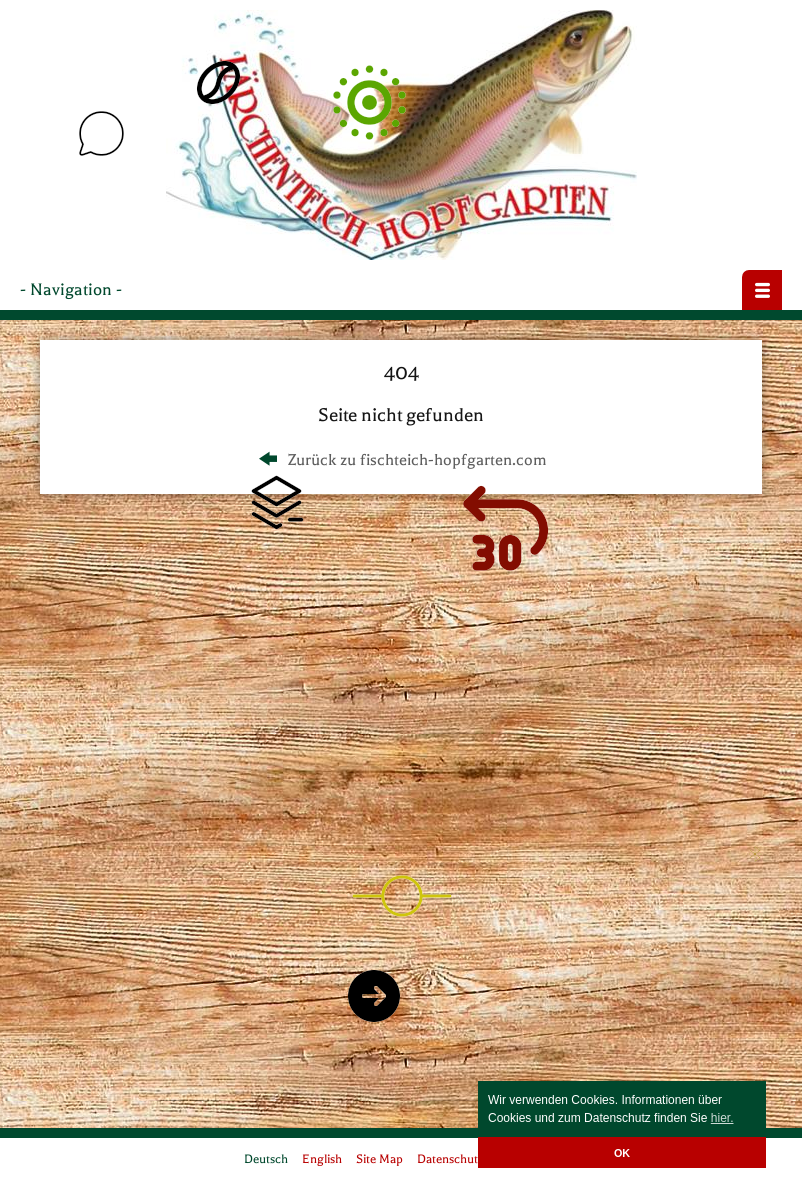  Describe the element at coordinates (369, 102) in the screenshot. I see `capture a live photo` at that location.